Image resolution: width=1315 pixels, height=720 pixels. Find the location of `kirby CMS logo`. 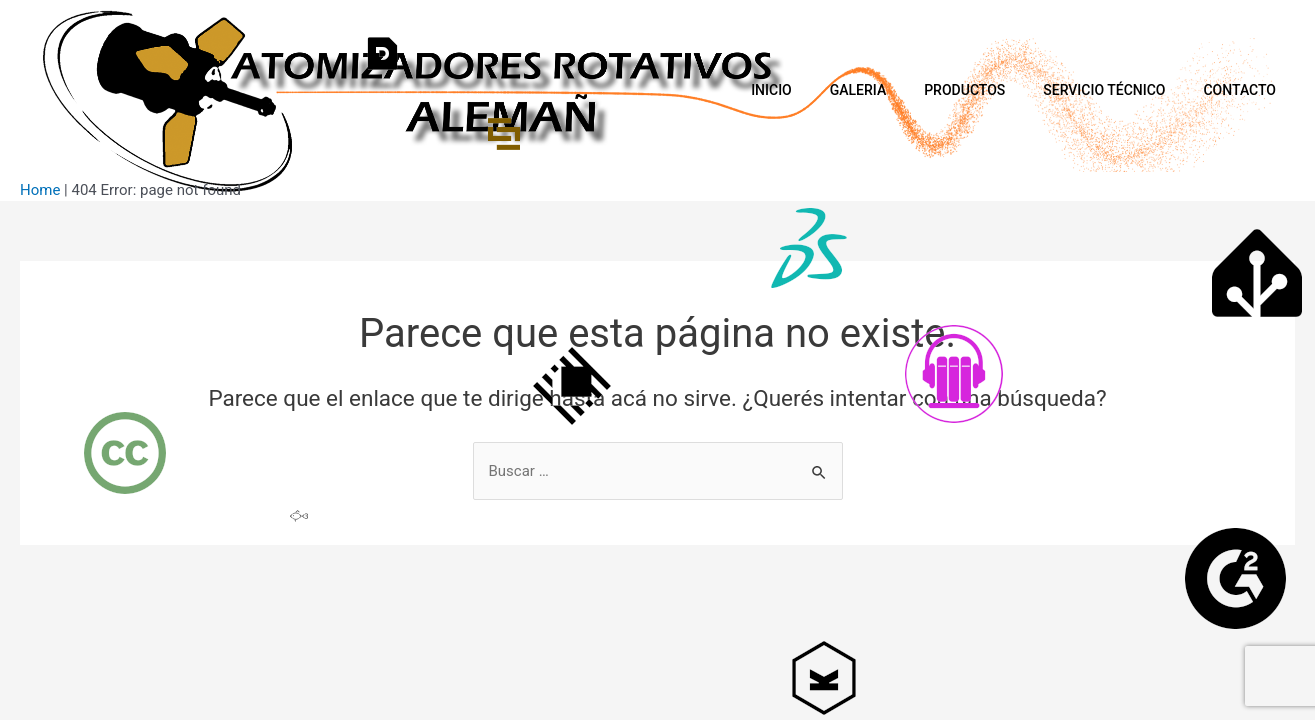

kirby CMS logo is located at coordinates (824, 678).